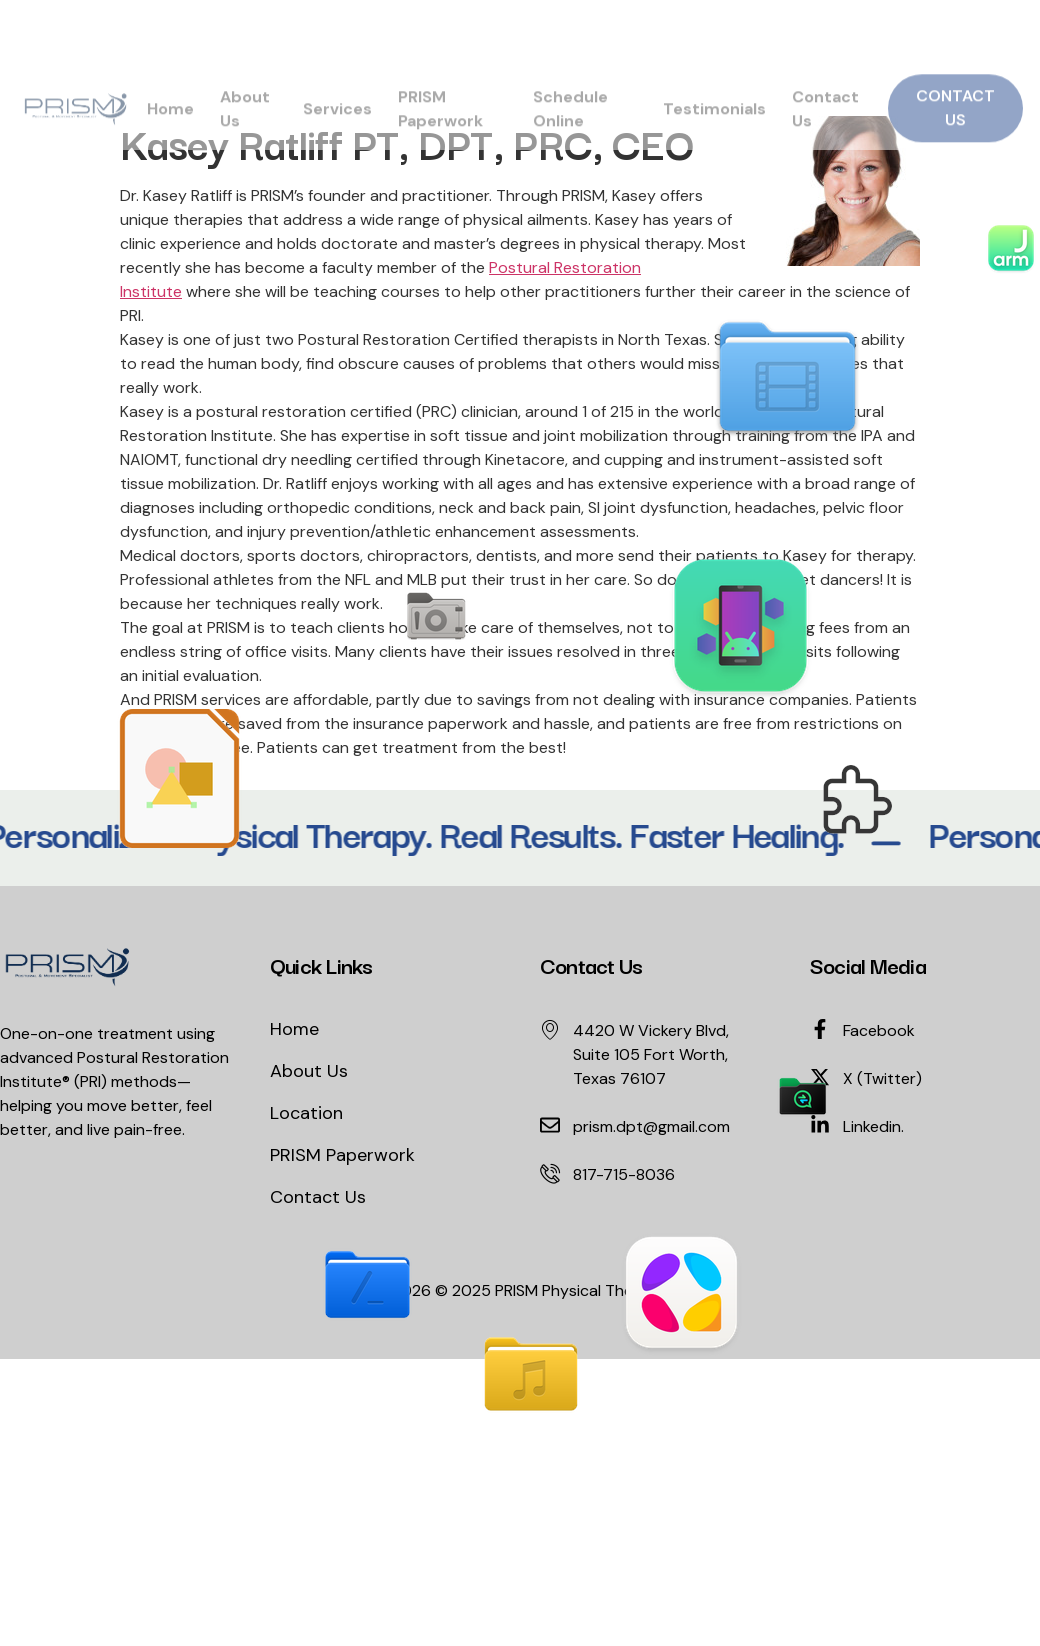 The height and width of the screenshot is (1646, 1040). I want to click on access the root directory of your file system, so click(367, 1284).